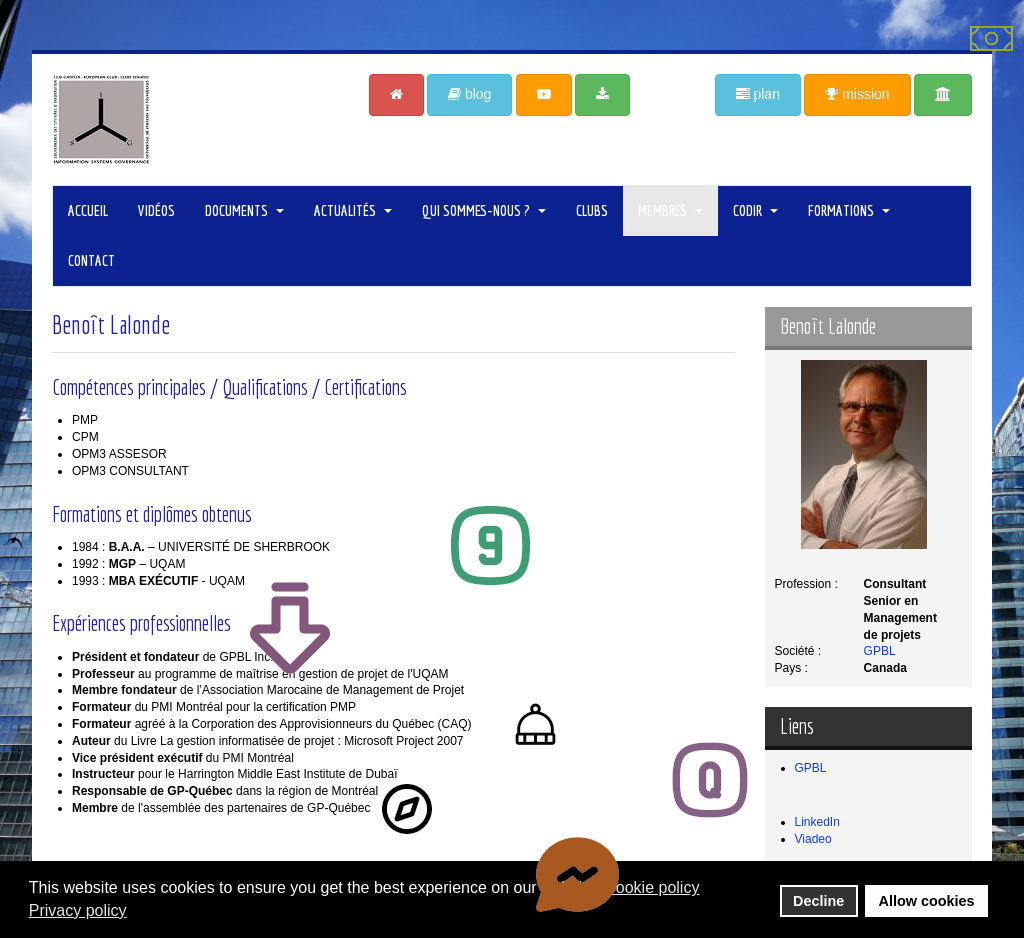  Describe the element at coordinates (991, 38) in the screenshot. I see `view your balance or funds` at that location.